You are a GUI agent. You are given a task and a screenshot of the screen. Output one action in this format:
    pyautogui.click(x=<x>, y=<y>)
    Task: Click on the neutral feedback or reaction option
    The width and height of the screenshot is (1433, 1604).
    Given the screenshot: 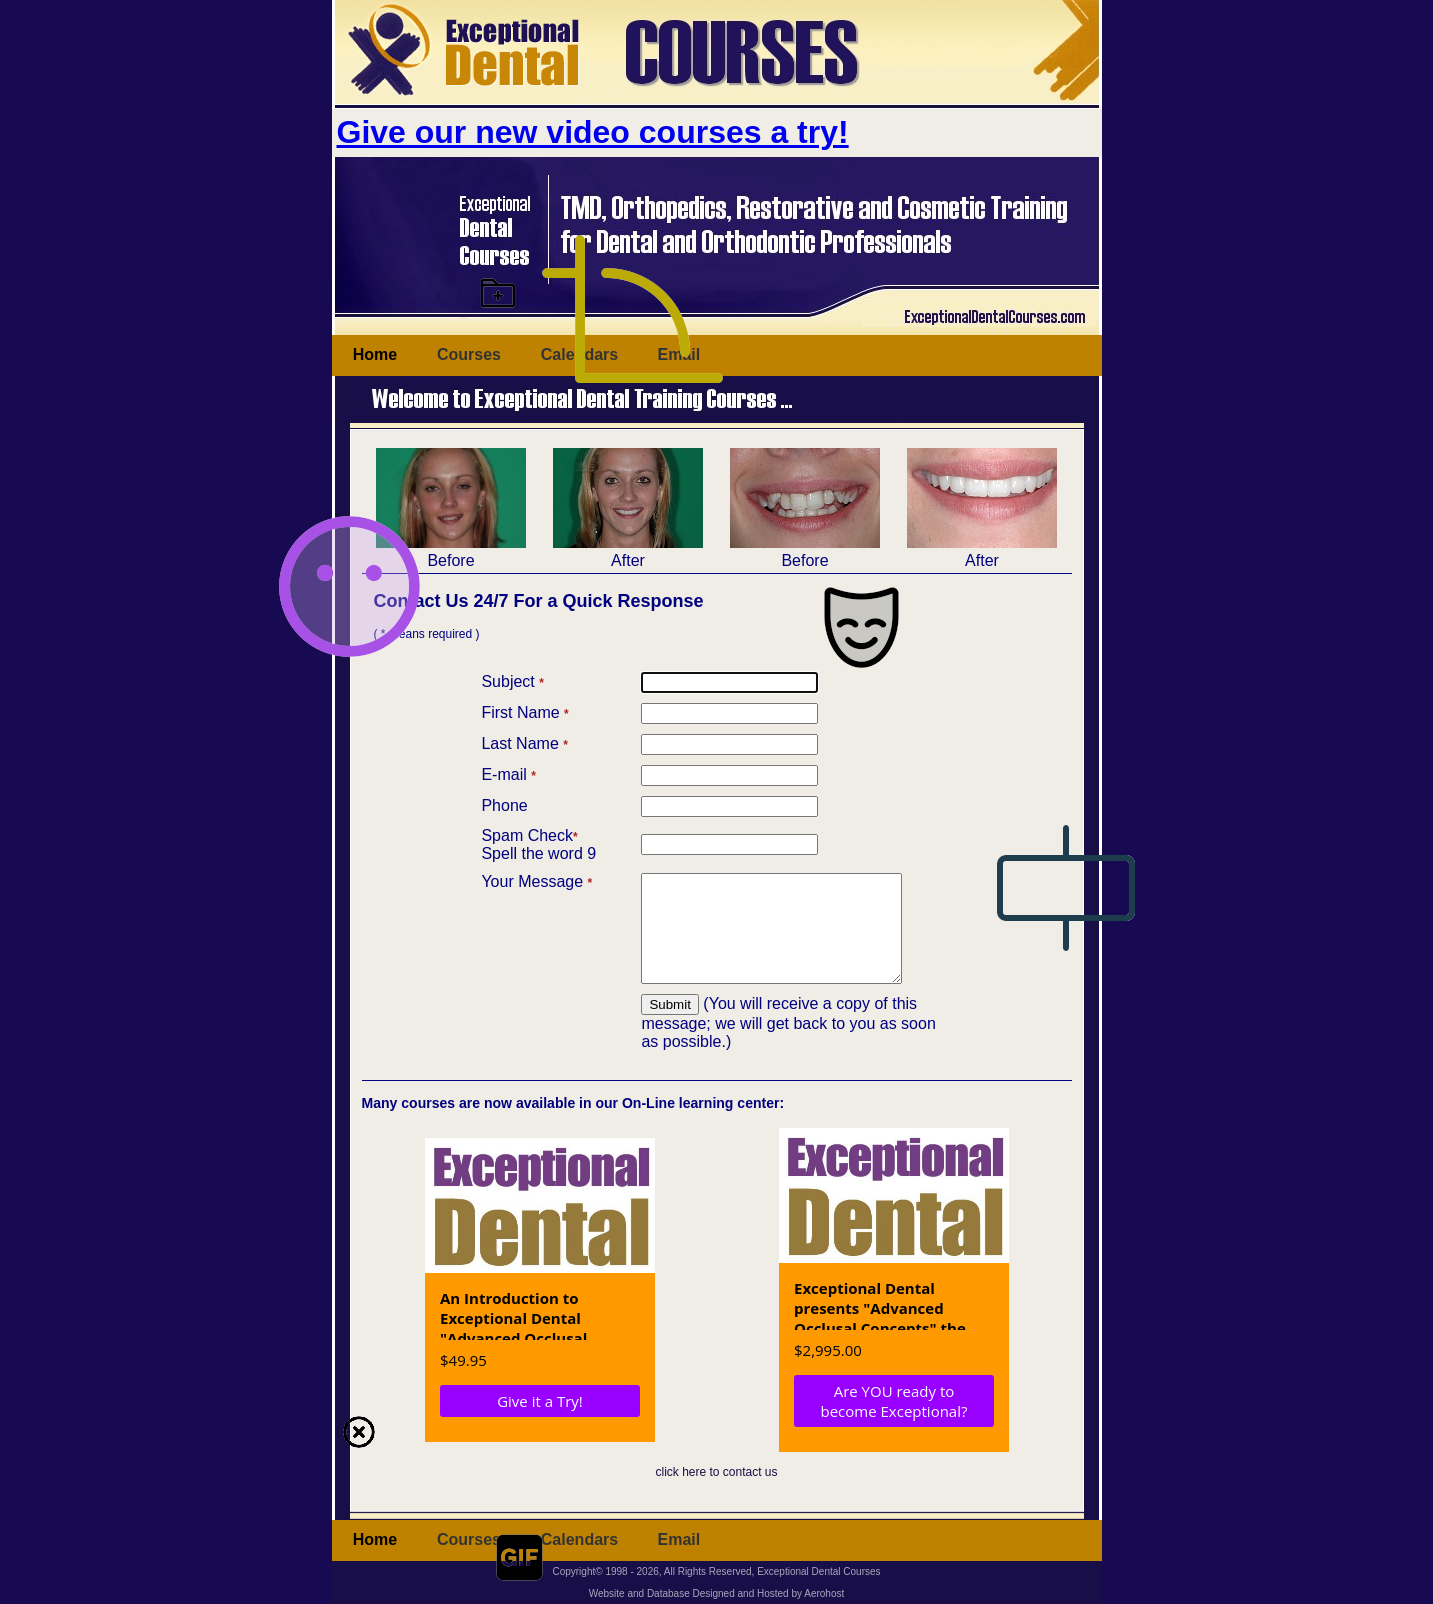 What is the action you would take?
    pyautogui.click(x=349, y=586)
    